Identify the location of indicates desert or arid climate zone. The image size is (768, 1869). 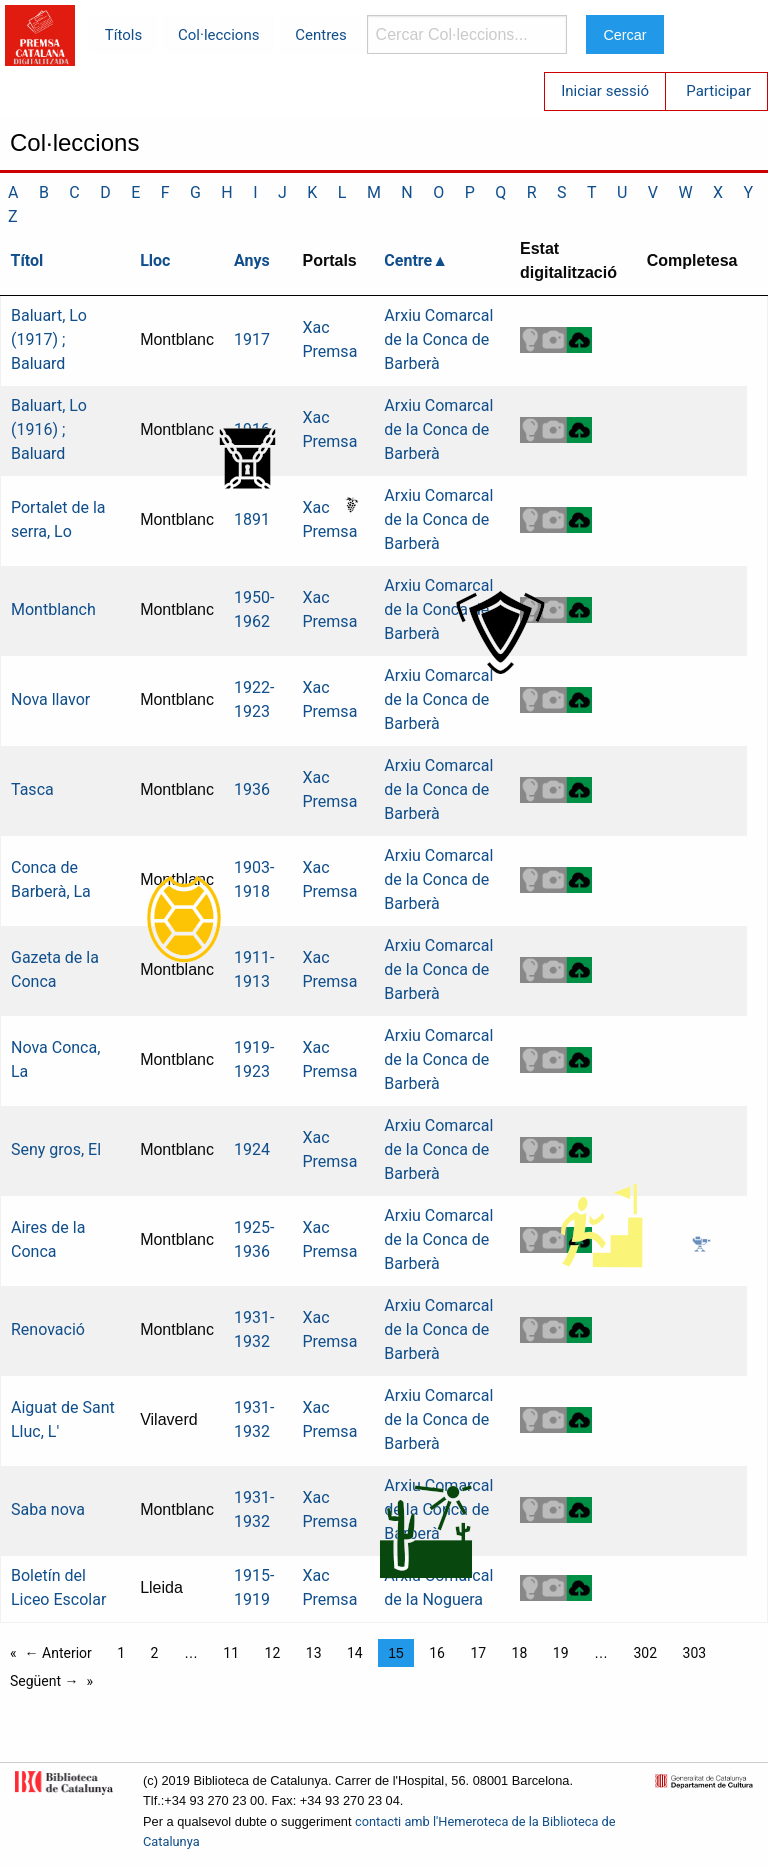
(426, 1532).